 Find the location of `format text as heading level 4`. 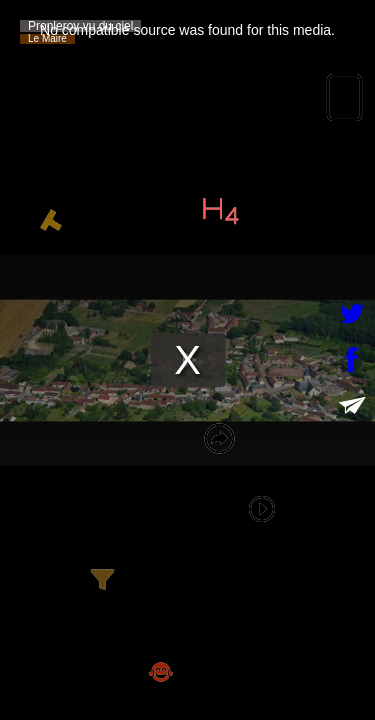

format text as heading level 4 is located at coordinates (218, 210).